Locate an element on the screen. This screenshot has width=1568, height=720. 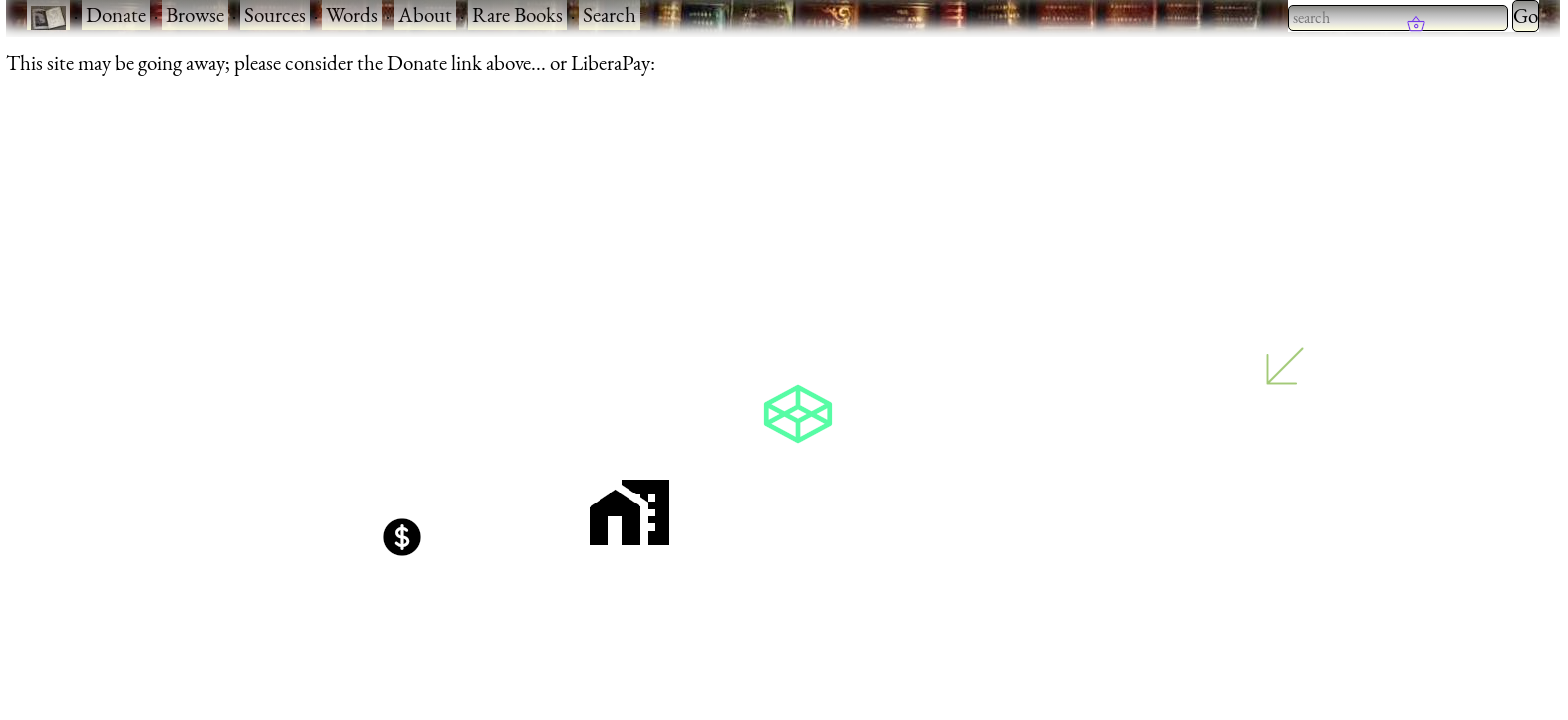
open CodePen profile or projects is located at coordinates (798, 414).